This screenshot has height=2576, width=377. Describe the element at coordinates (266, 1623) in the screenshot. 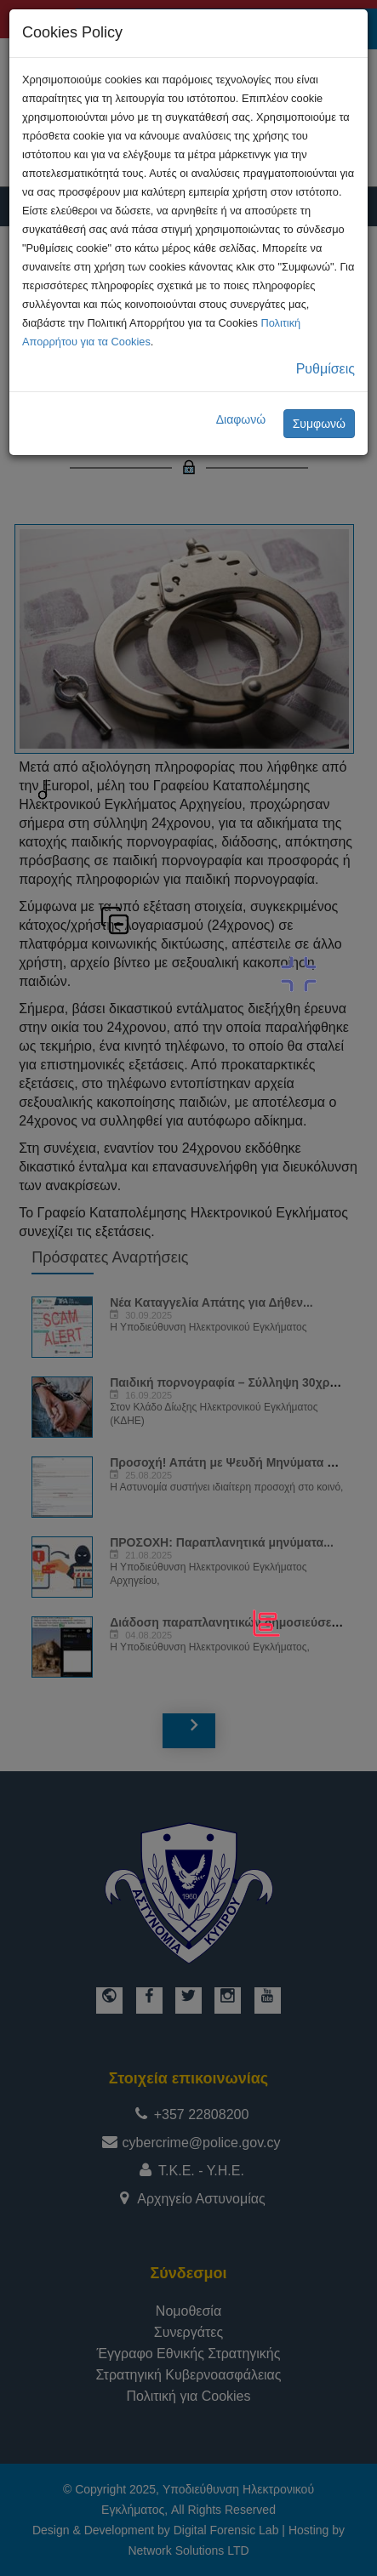

I see `view analytics or statistics` at that location.